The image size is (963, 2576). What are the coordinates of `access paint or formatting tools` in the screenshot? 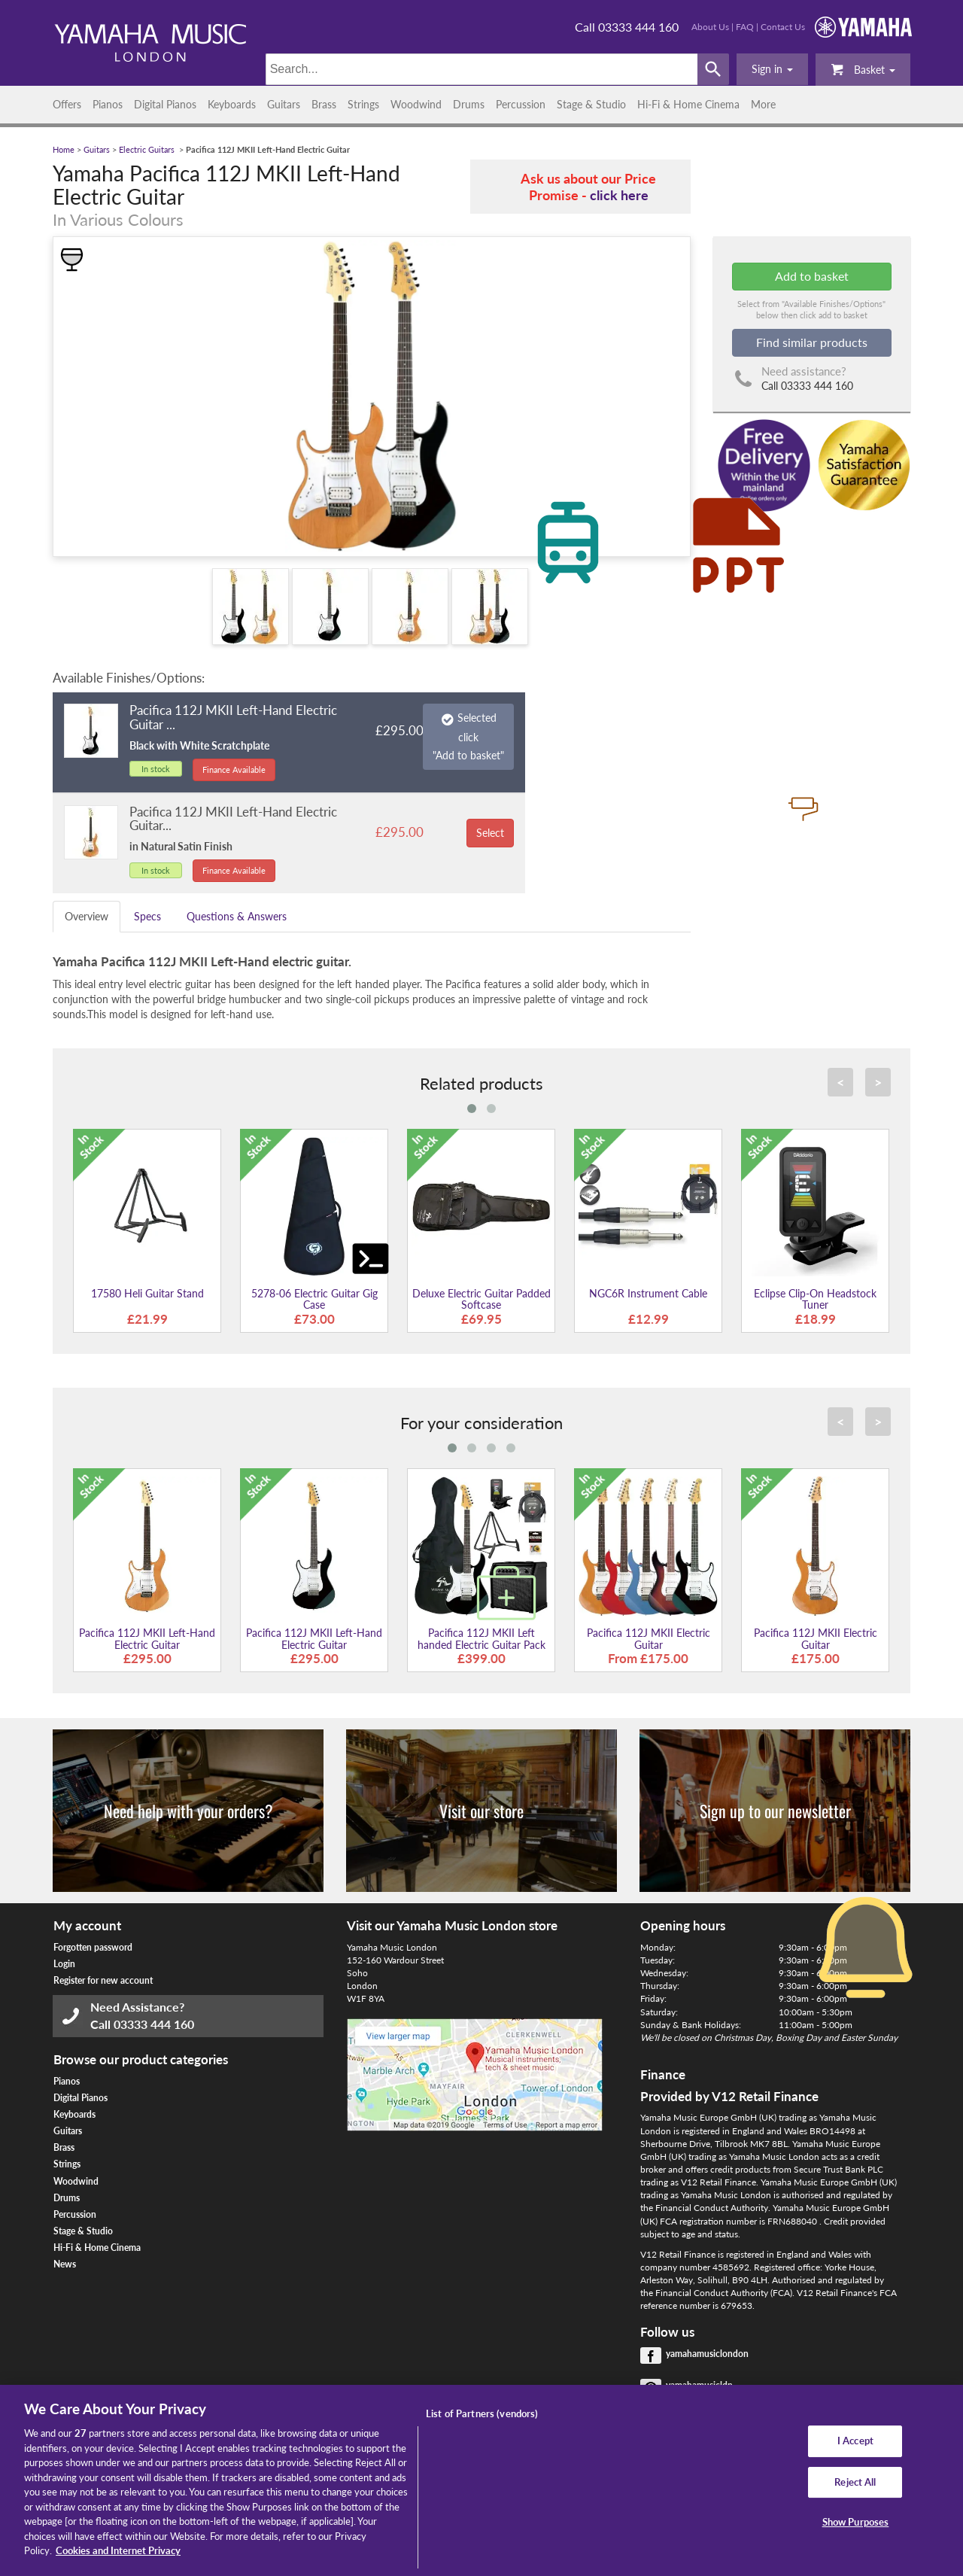 It's located at (803, 807).